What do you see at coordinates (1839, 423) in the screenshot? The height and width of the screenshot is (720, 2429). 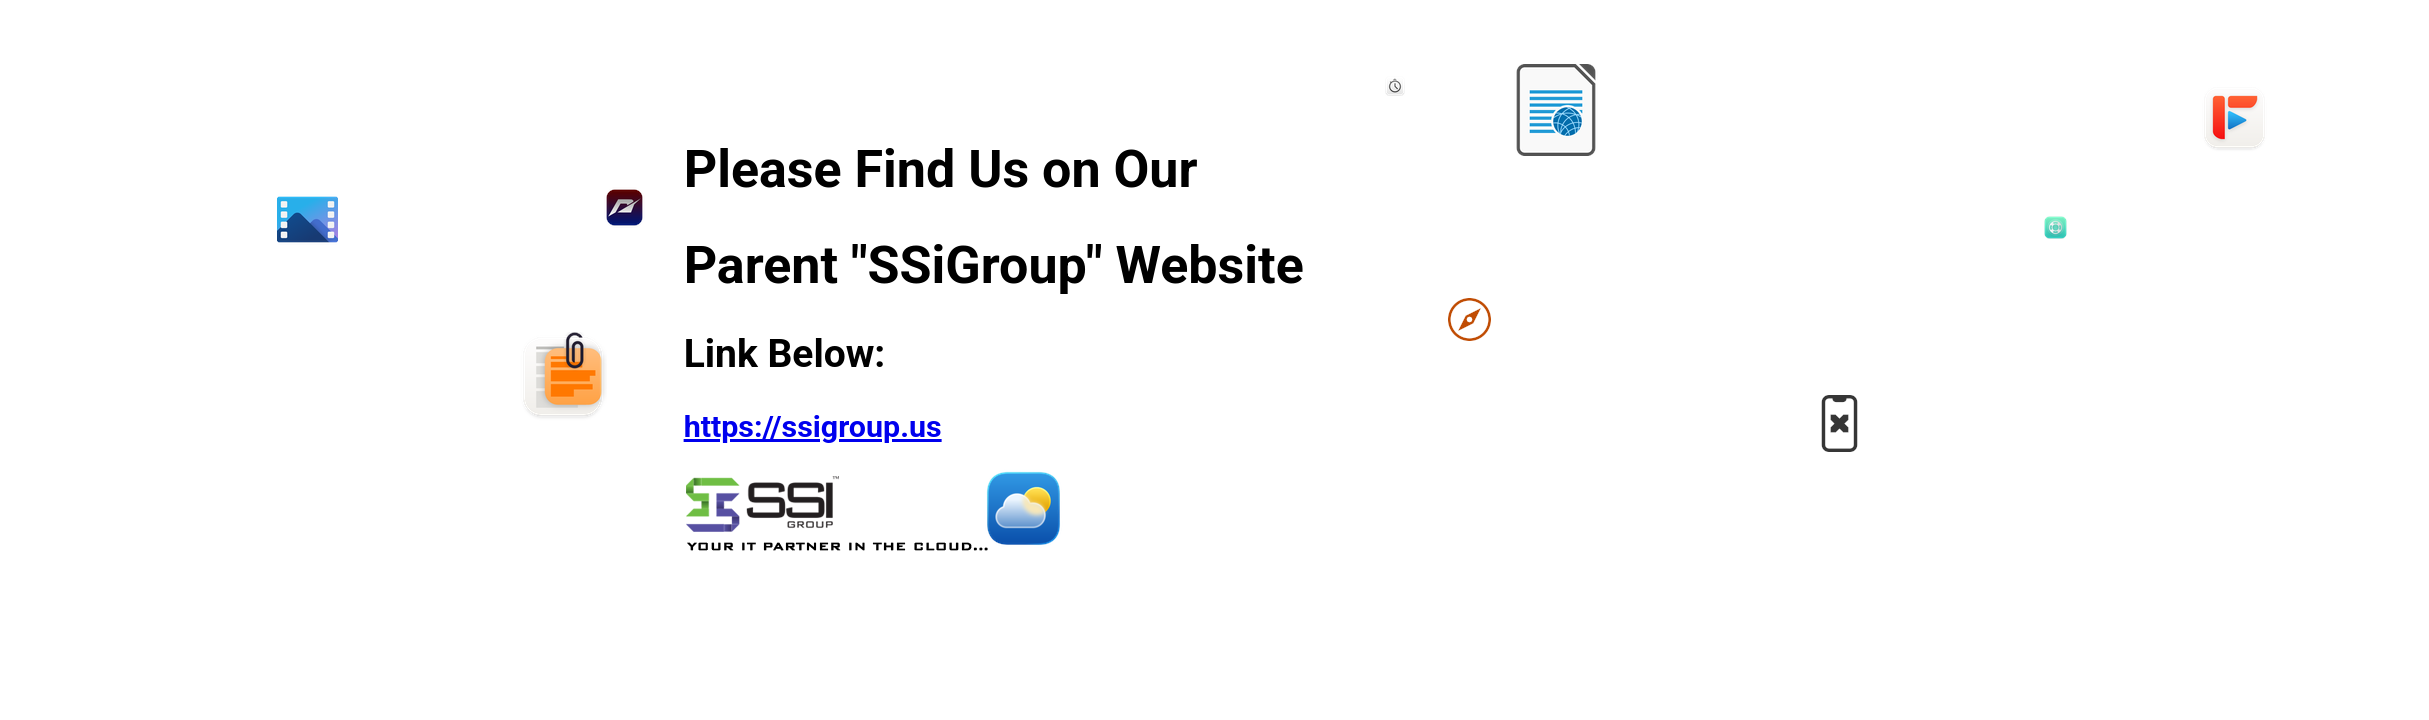 I see `disconnect or unlink a paired device` at bounding box center [1839, 423].